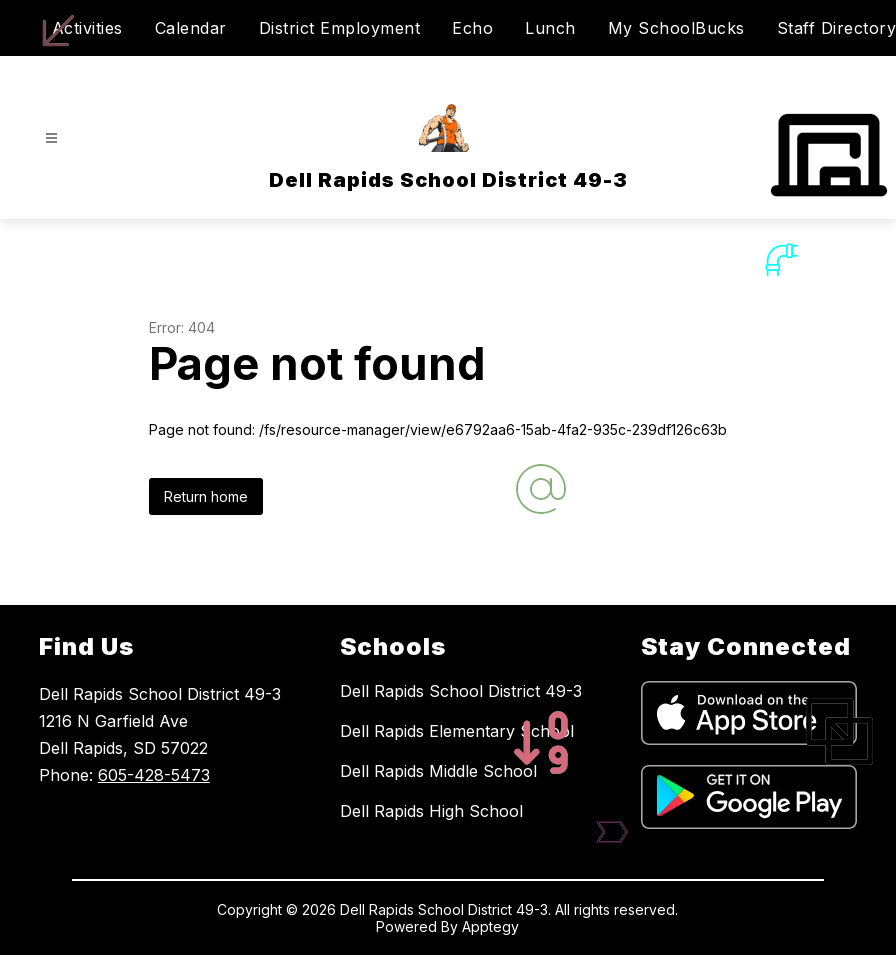  I want to click on sort numbers in ascending order (0-9), so click(542, 742).